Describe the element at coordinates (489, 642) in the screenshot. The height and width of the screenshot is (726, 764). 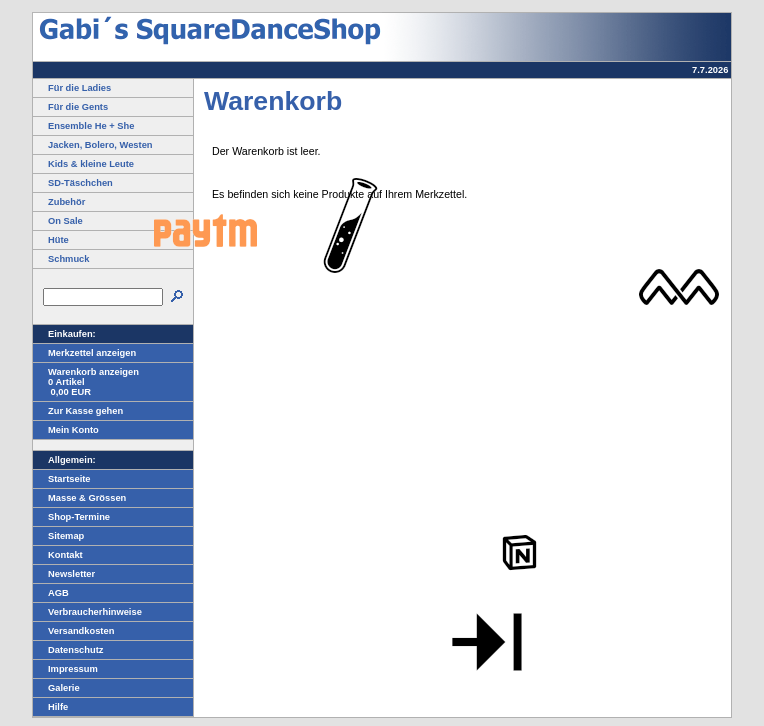
I see `collapse panel to the right` at that location.